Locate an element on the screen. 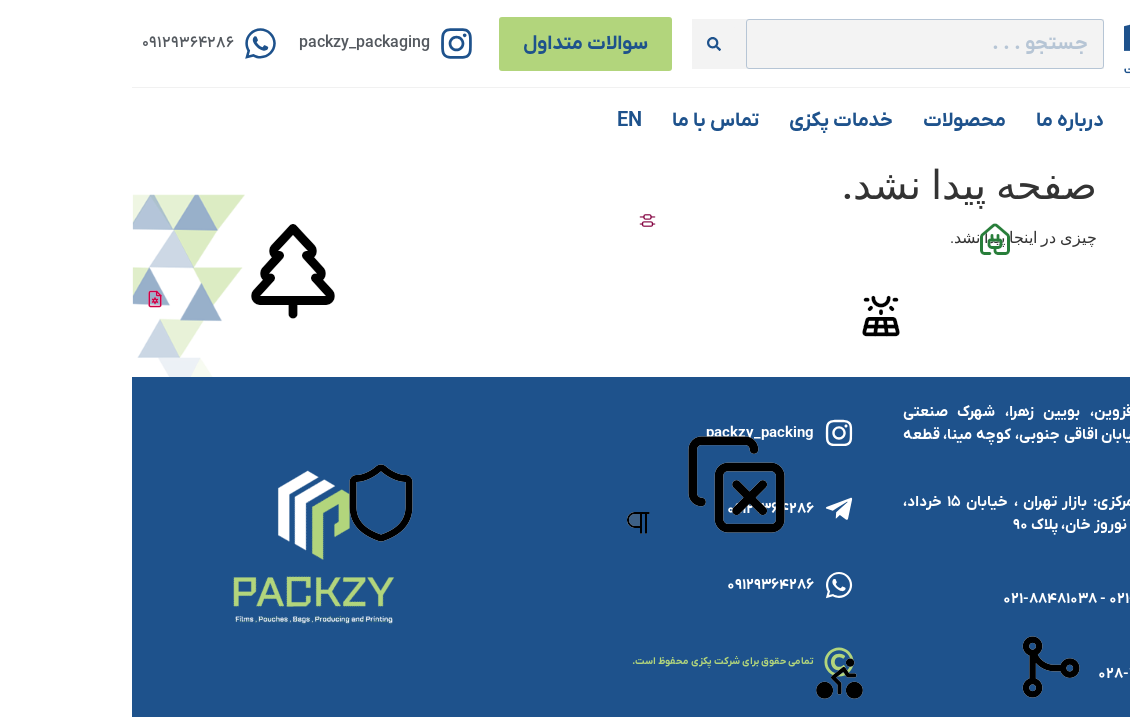  distribute objects evenly with vertical center alignment is located at coordinates (647, 220).